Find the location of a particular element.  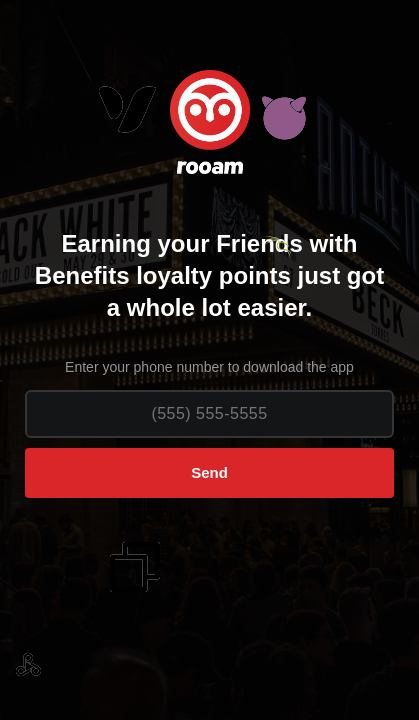

Kali Linux operating system logo is located at coordinates (277, 247).